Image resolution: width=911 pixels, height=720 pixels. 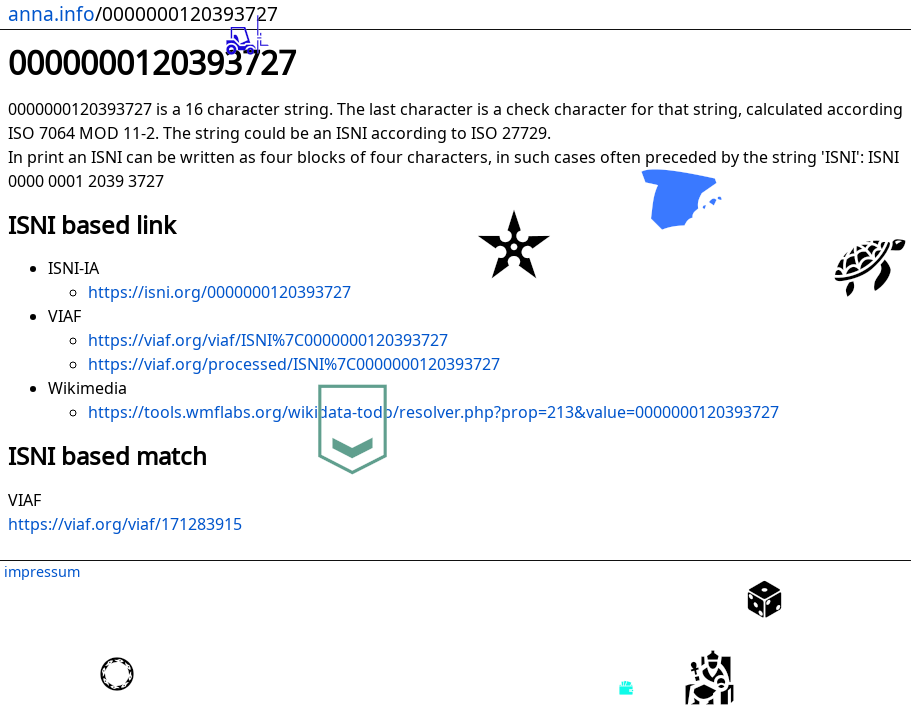 What do you see at coordinates (764, 599) in the screenshot?
I see `roll the dice or randomize` at bounding box center [764, 599].